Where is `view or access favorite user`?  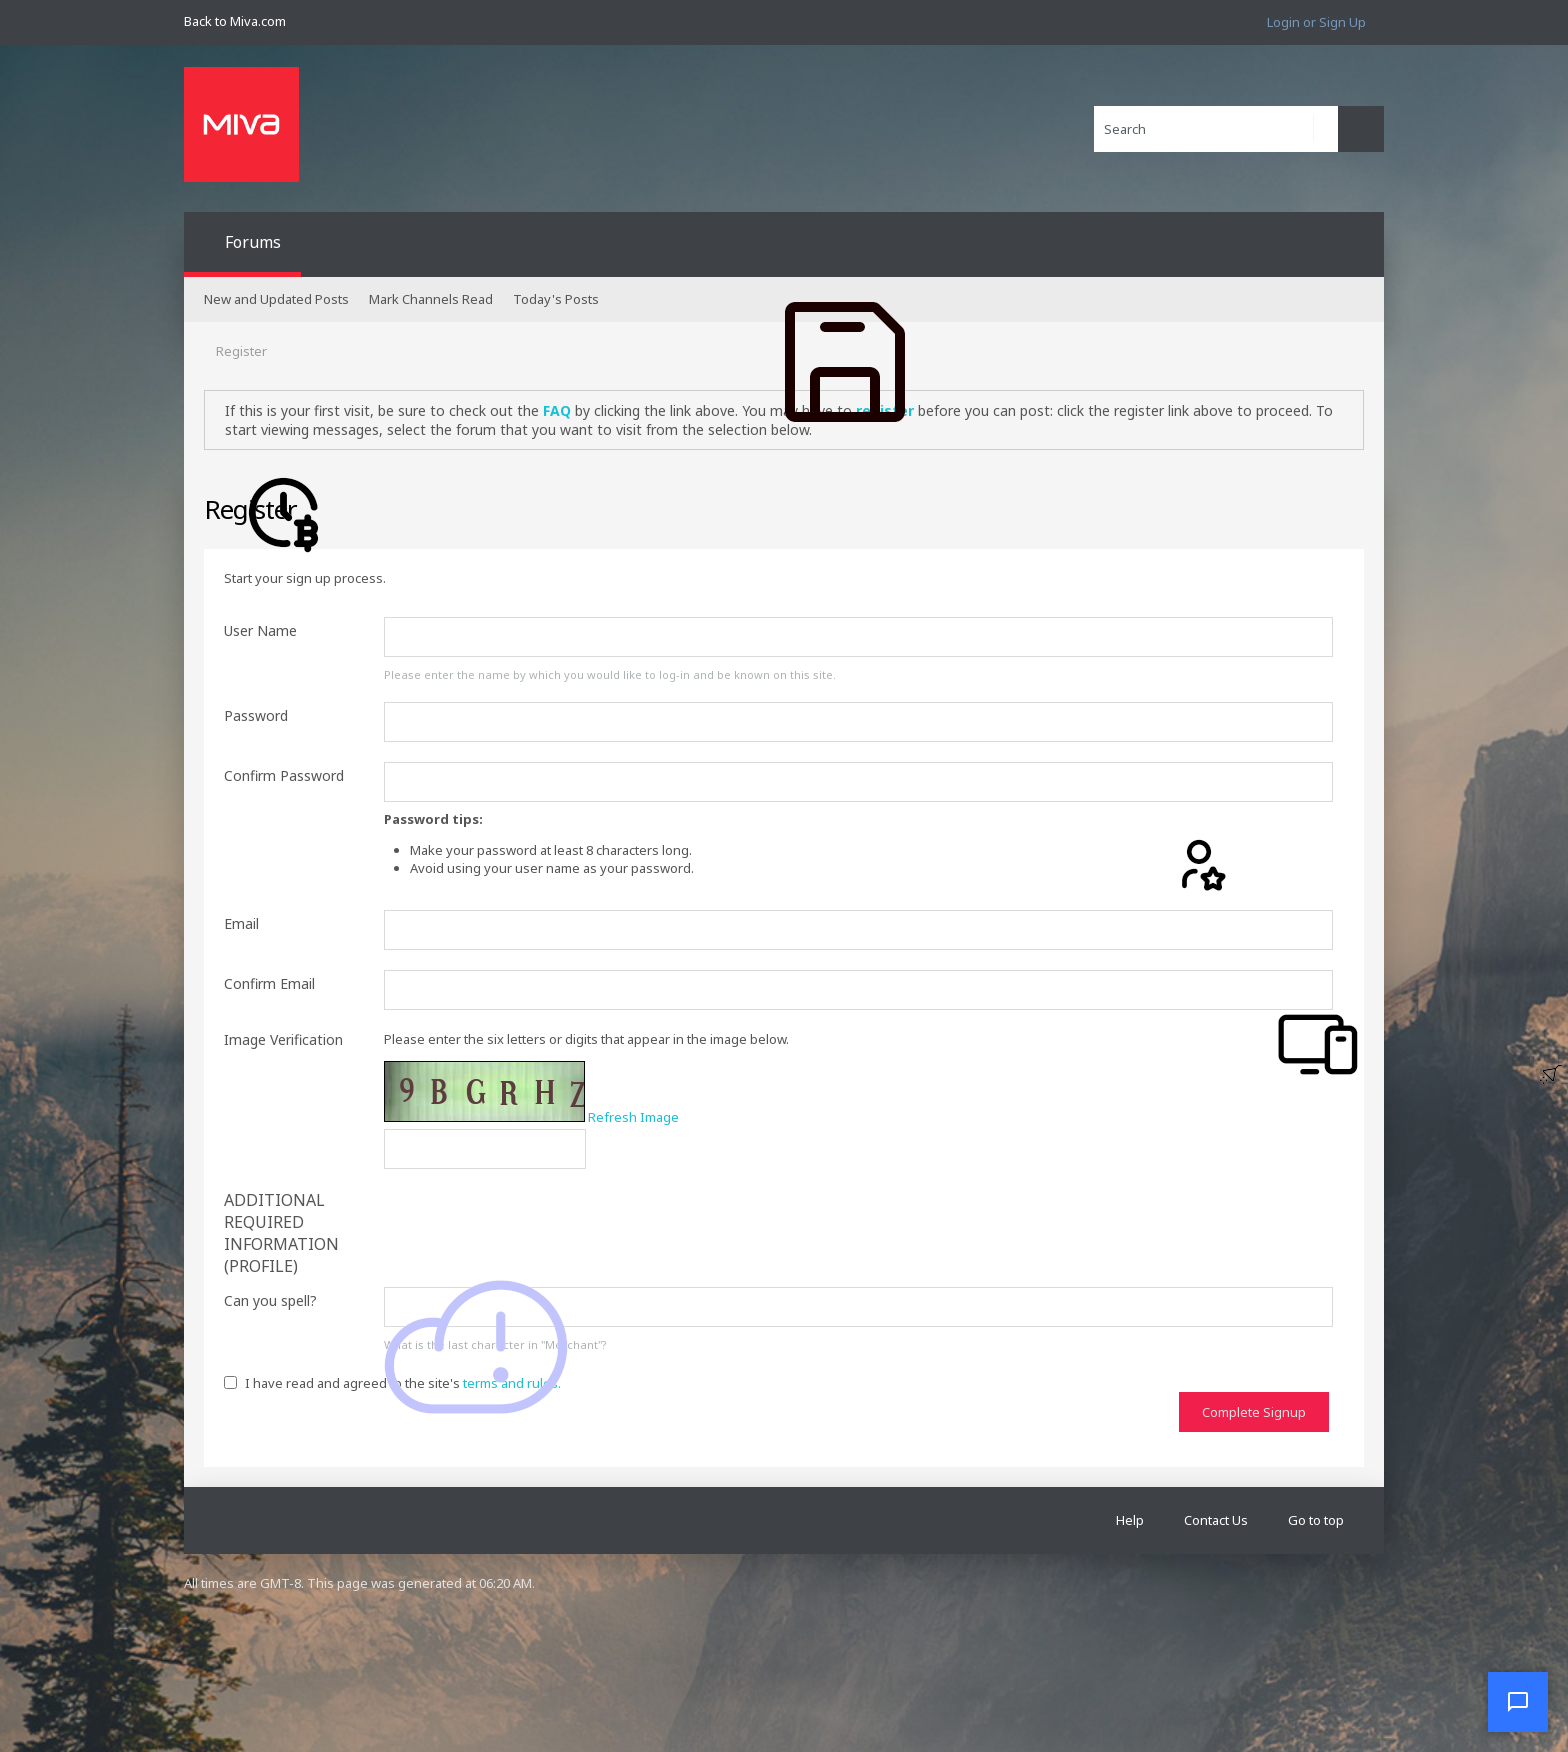
view or access favorite user is located at coordinates (1199, 864).